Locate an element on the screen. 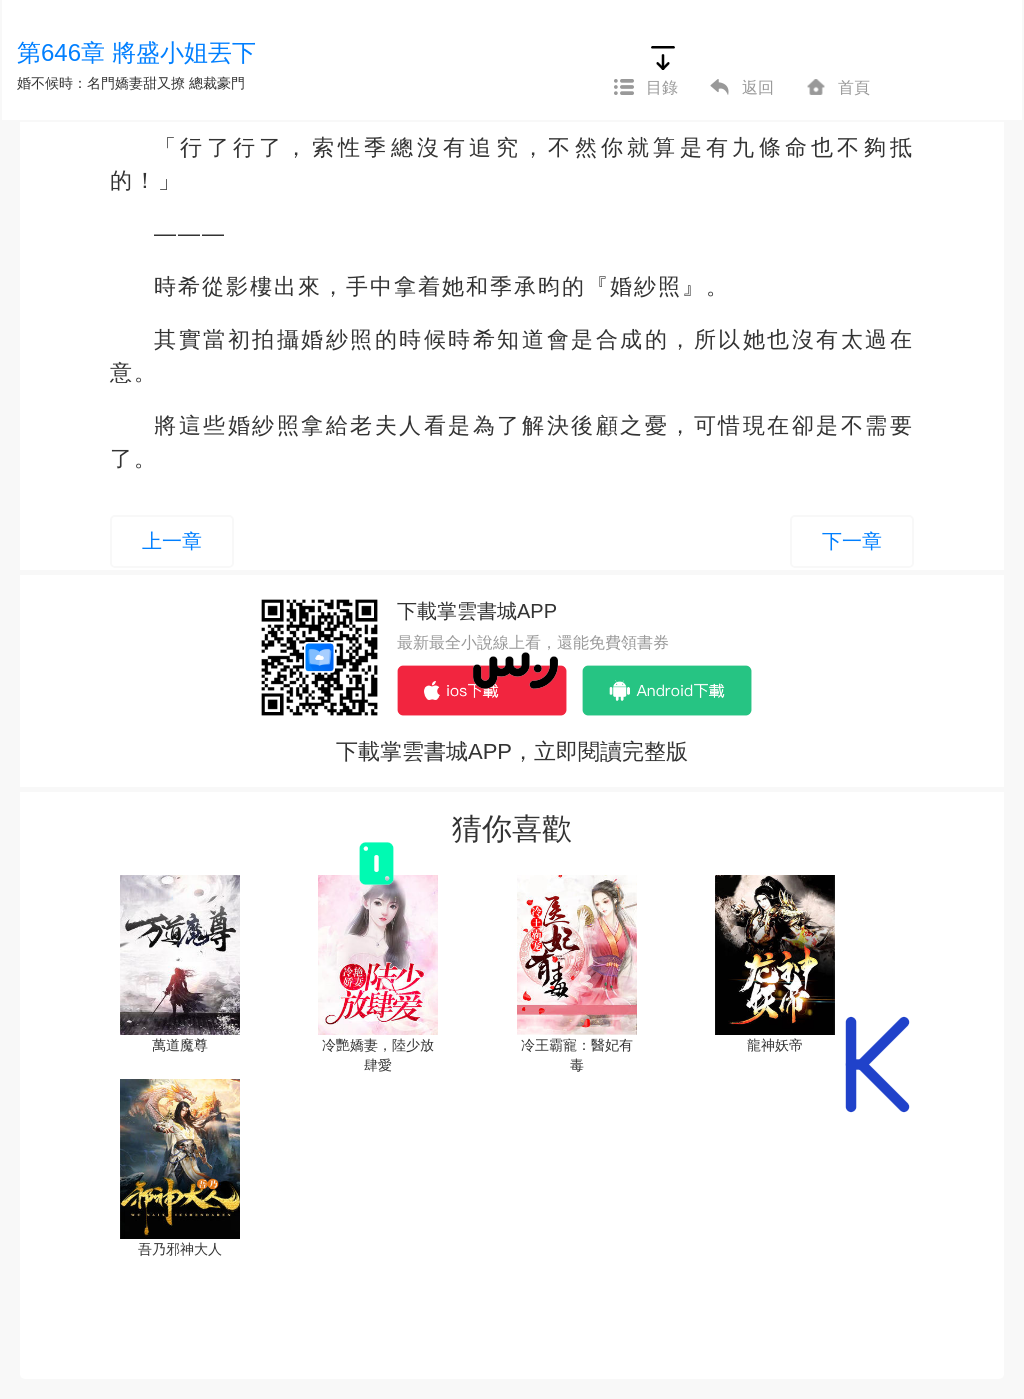  download file or content is located at coordinates (663, 58).